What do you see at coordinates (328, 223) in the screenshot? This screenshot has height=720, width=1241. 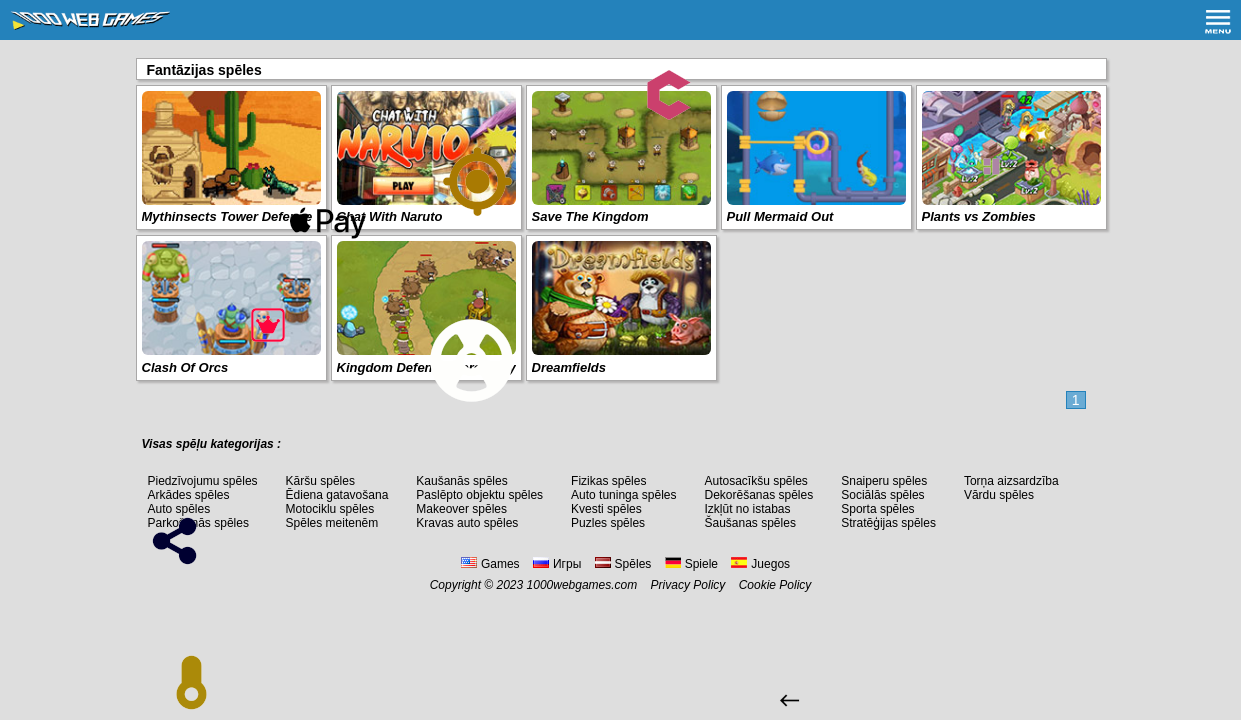 I see `pay with Apple Pay` at bounding box center [328, 223].